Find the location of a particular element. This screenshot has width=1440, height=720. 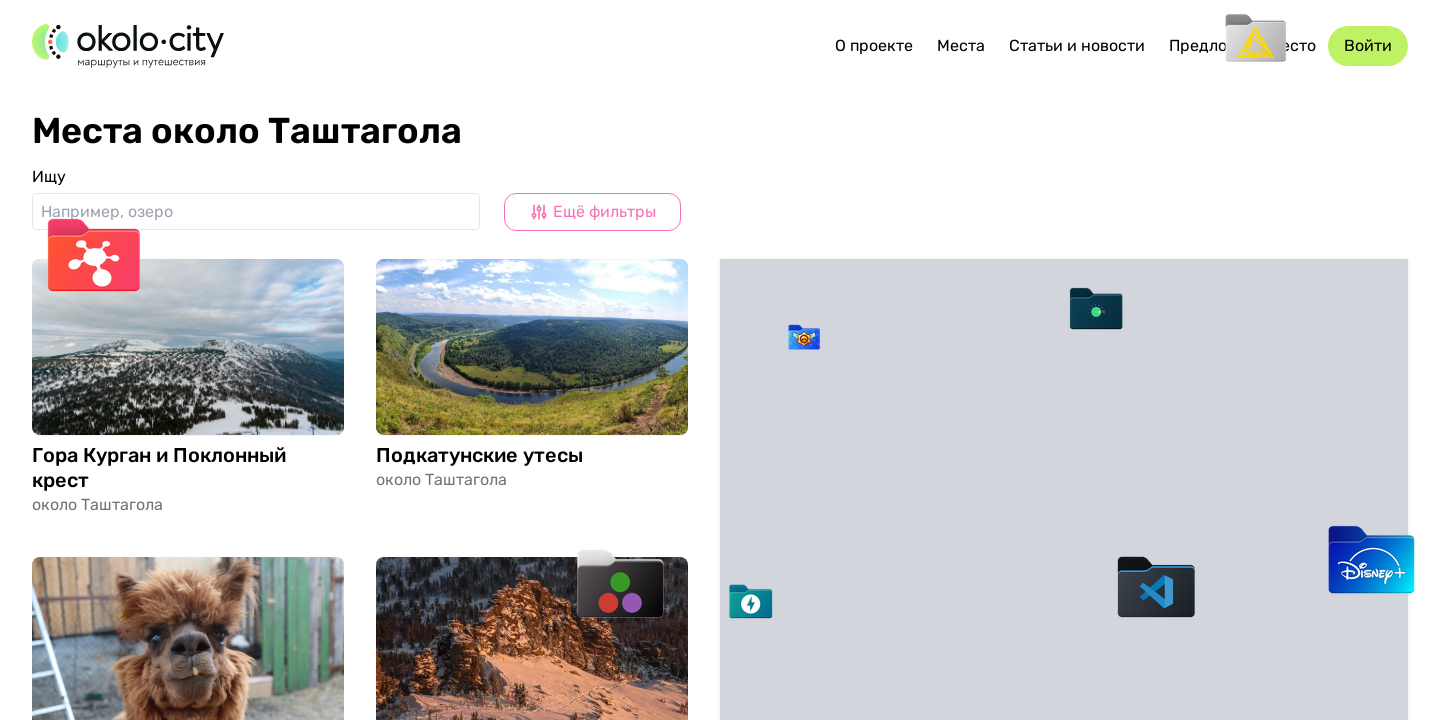

open folder containing visual studio code projects is located at coordinates (1156, 589).